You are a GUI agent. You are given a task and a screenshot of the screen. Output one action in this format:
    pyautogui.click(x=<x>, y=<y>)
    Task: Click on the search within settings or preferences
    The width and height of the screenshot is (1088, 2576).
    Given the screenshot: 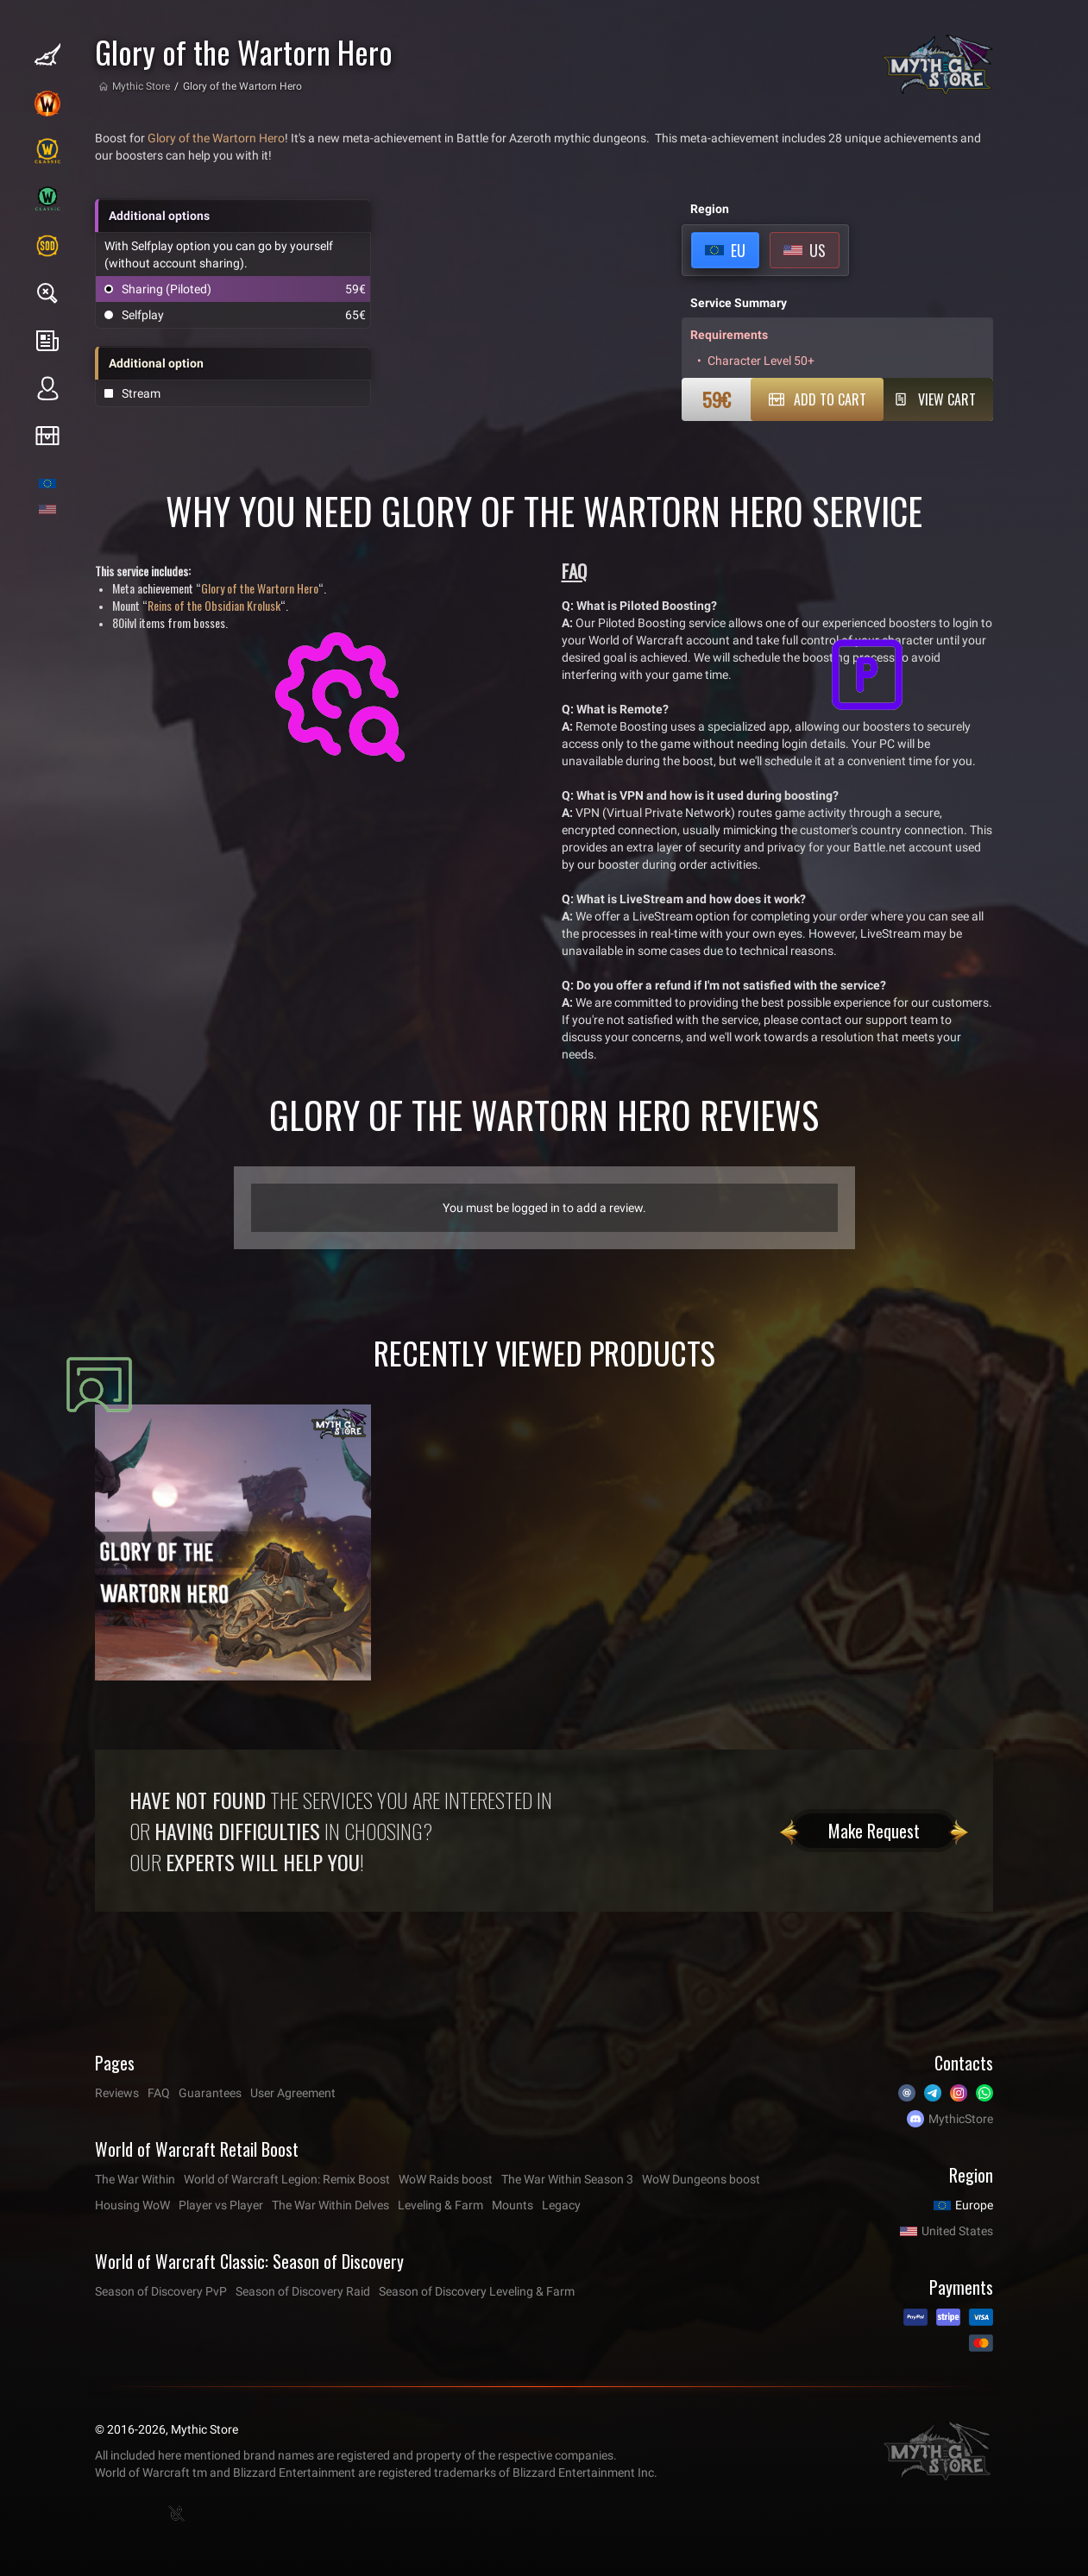 What is the action you would take?
    pyautogui.click(x=336, y=694)
    